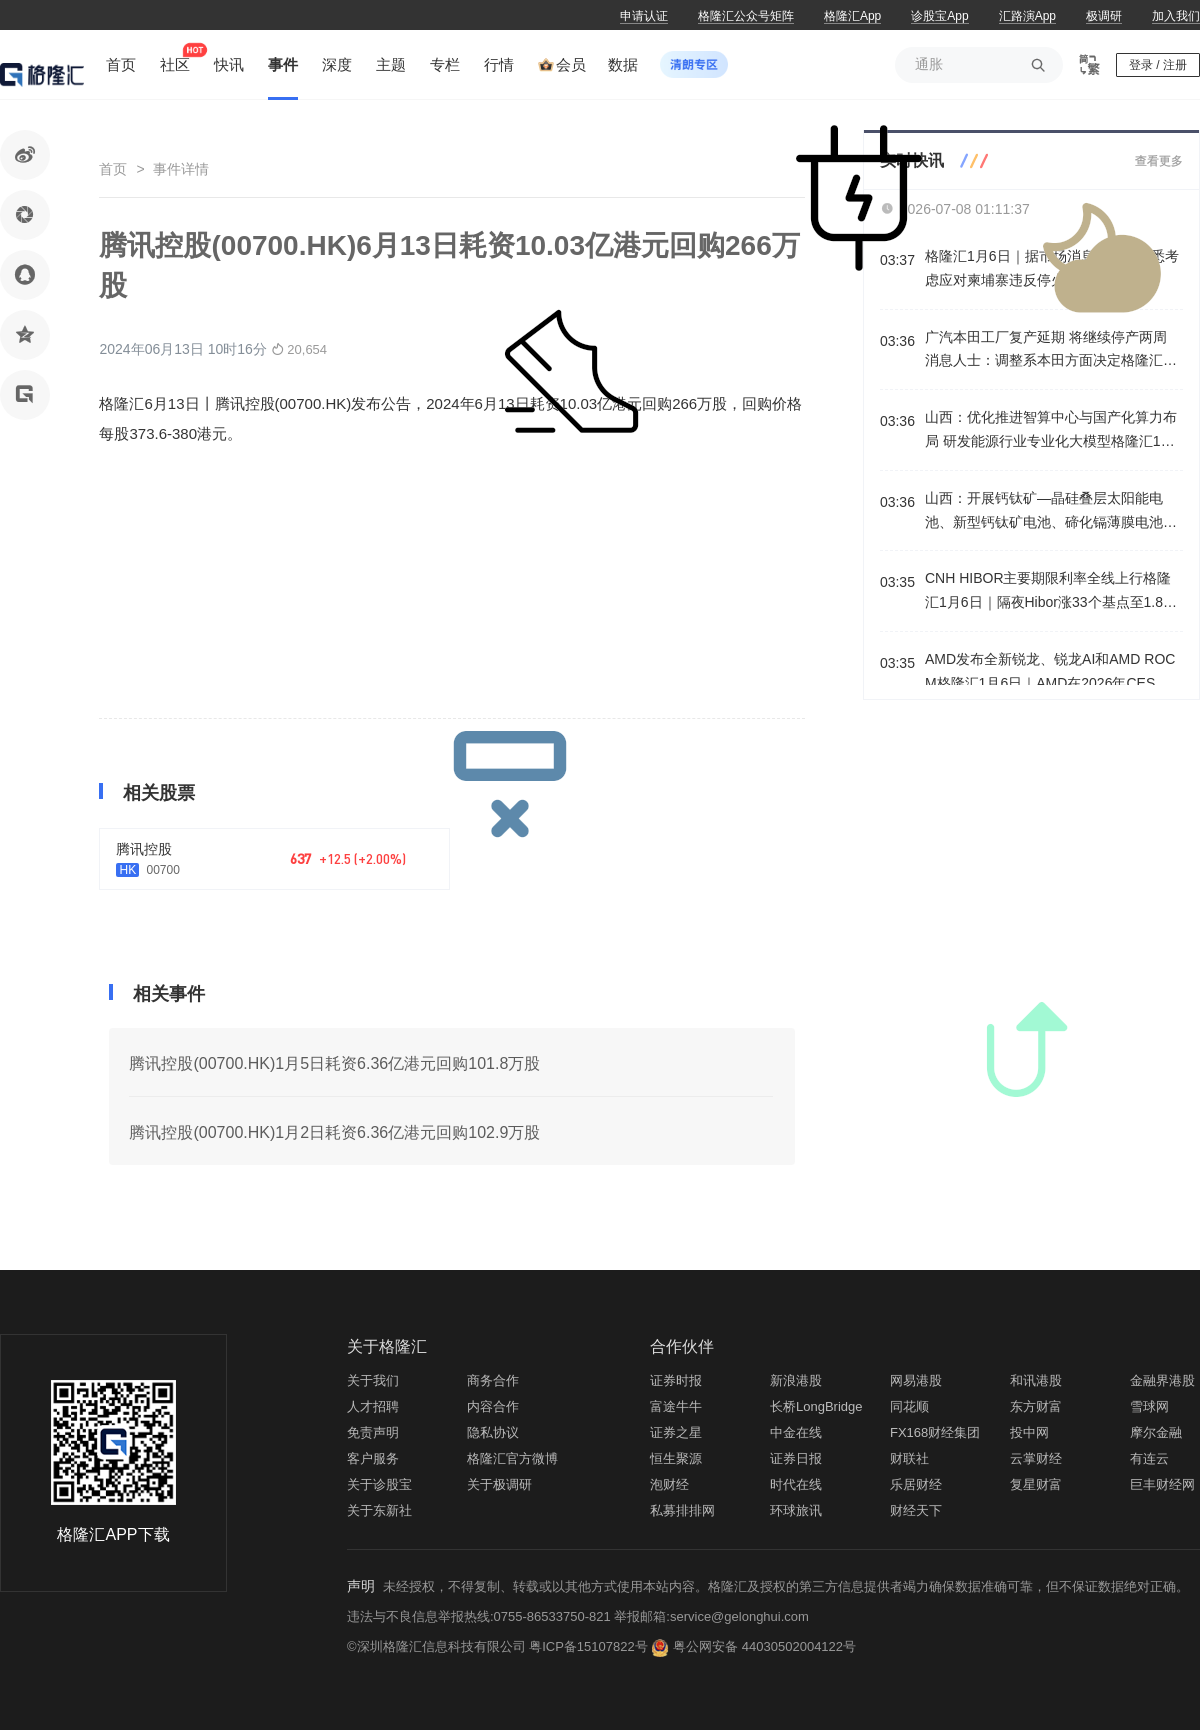 This screenshot has height=1730, width=1200. I want to click on device is currently charging, so click(859, 198).